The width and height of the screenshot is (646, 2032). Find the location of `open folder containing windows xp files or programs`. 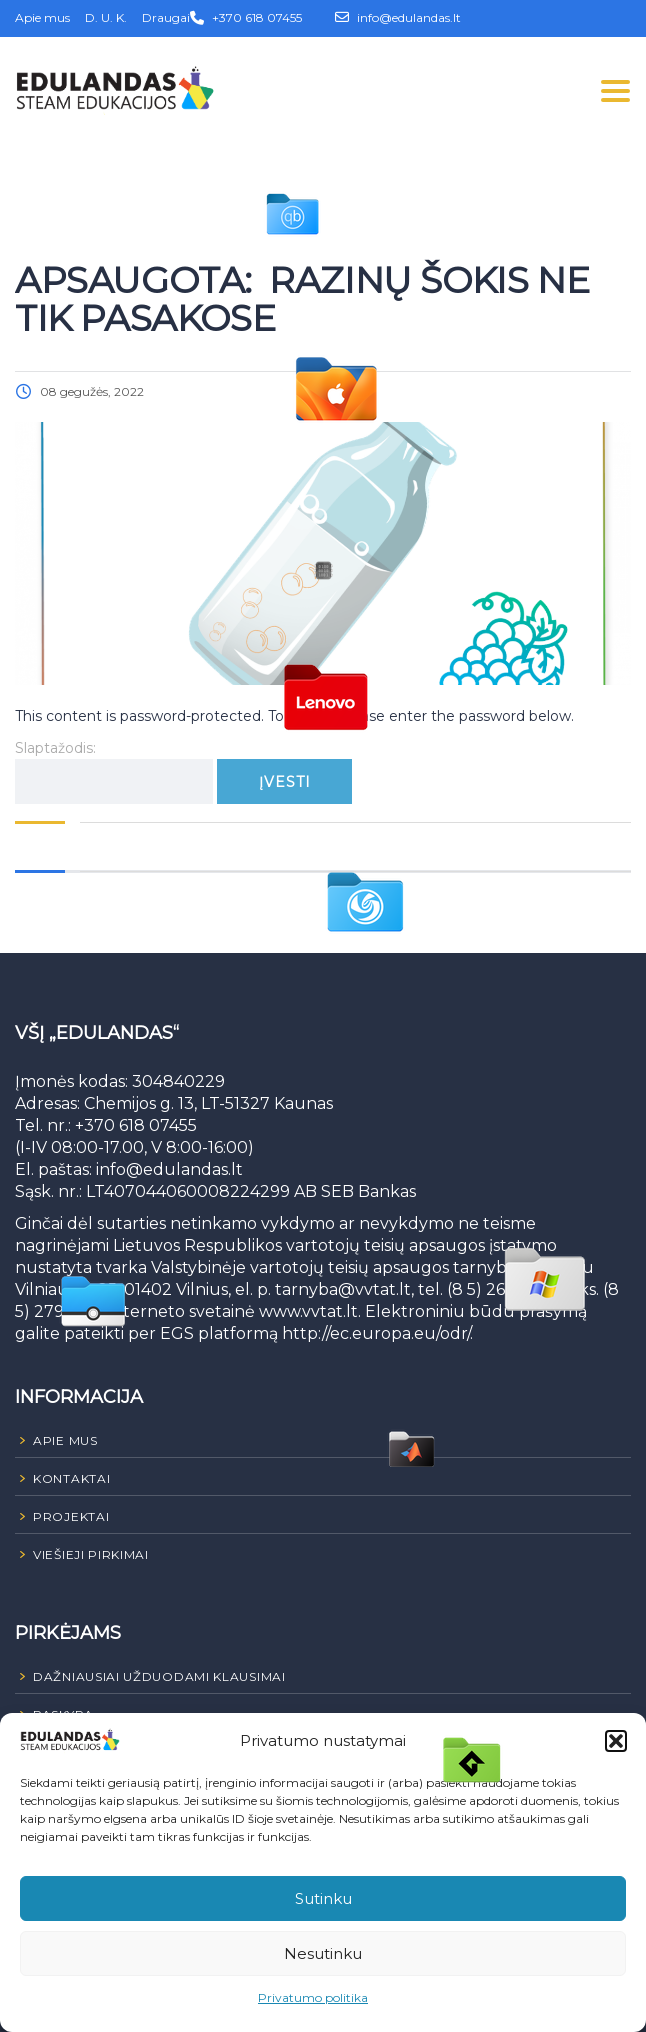

open folder containing windows xp files or programs is located at coordinates (544, 1281).